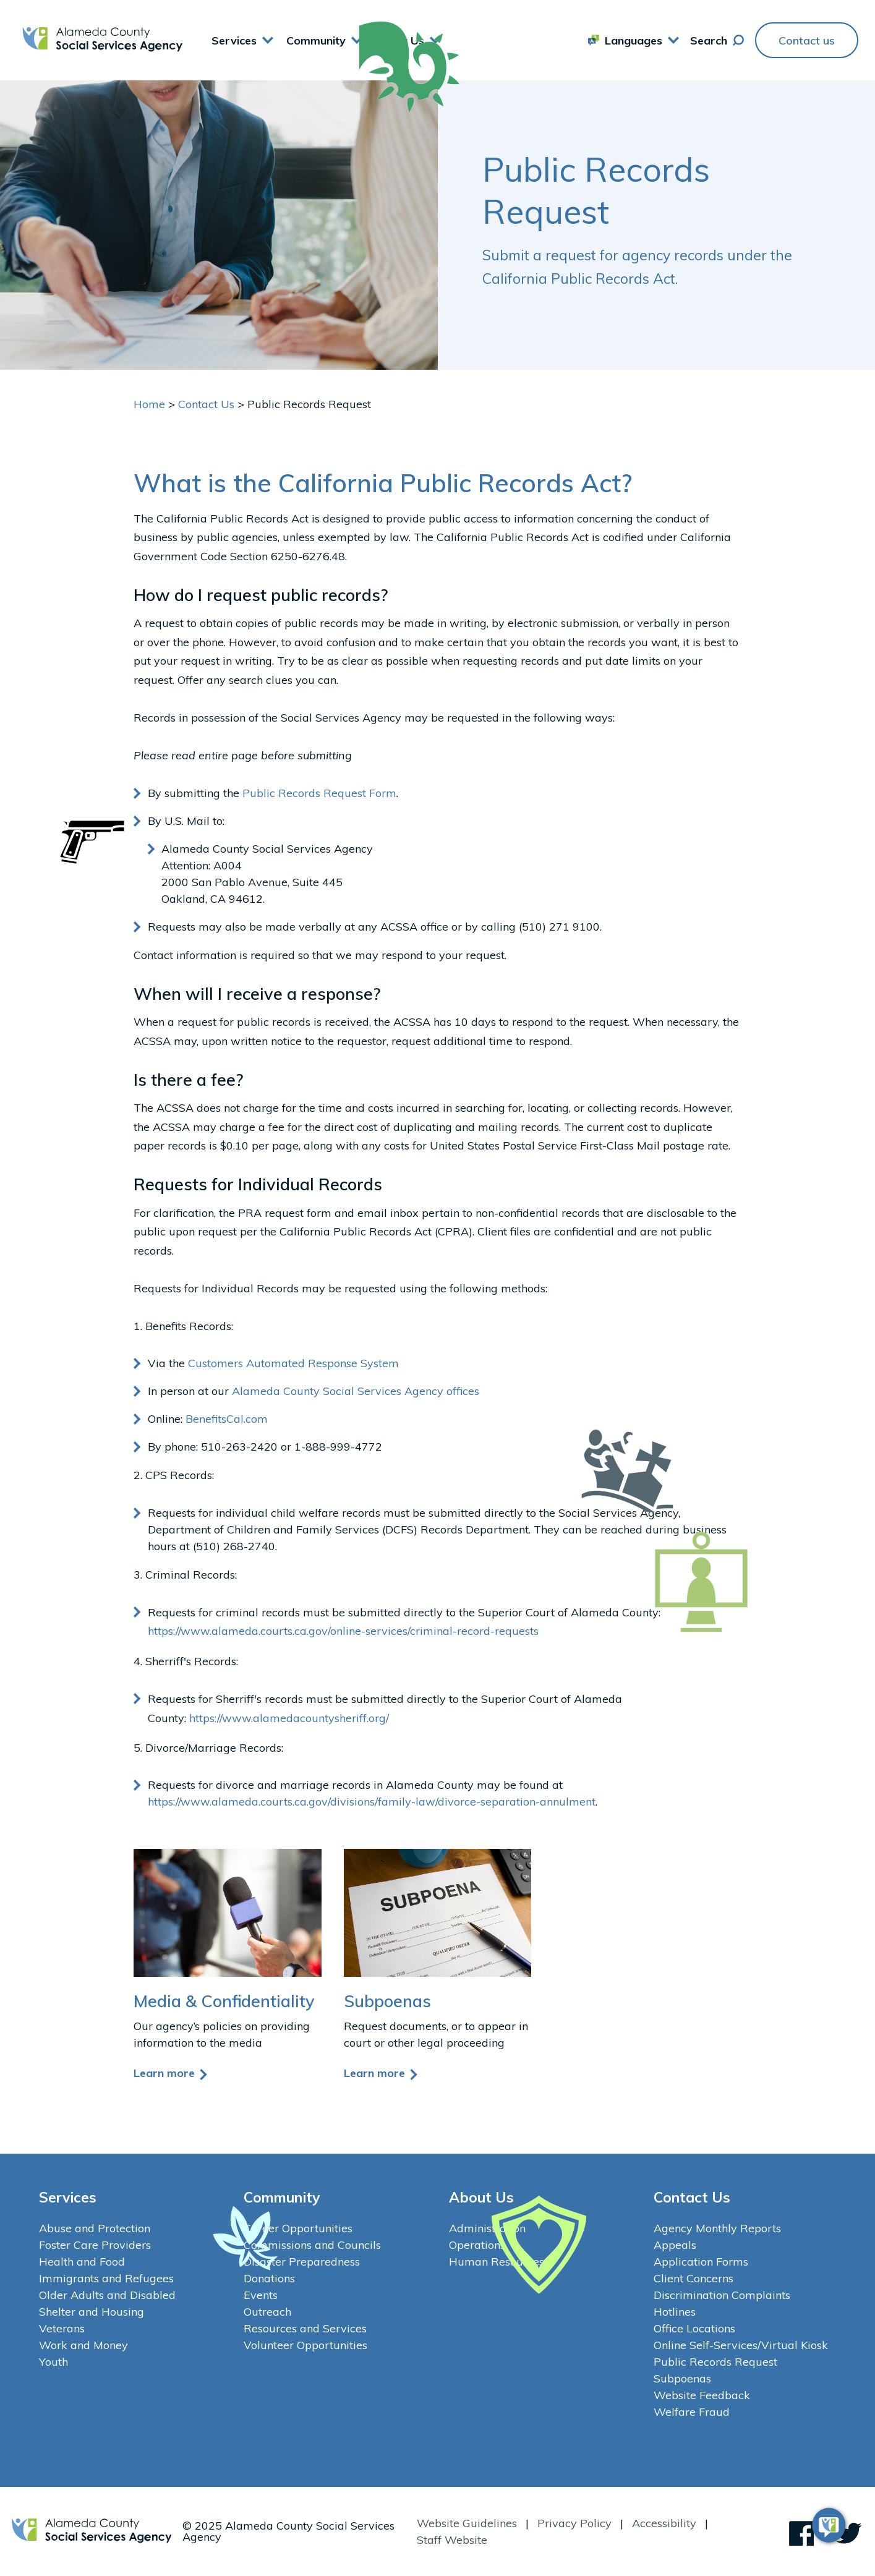  Describe the element at coordinates (627, 1466) in the screenshot. I see `select fomorian enemy type or creature class` at that location.